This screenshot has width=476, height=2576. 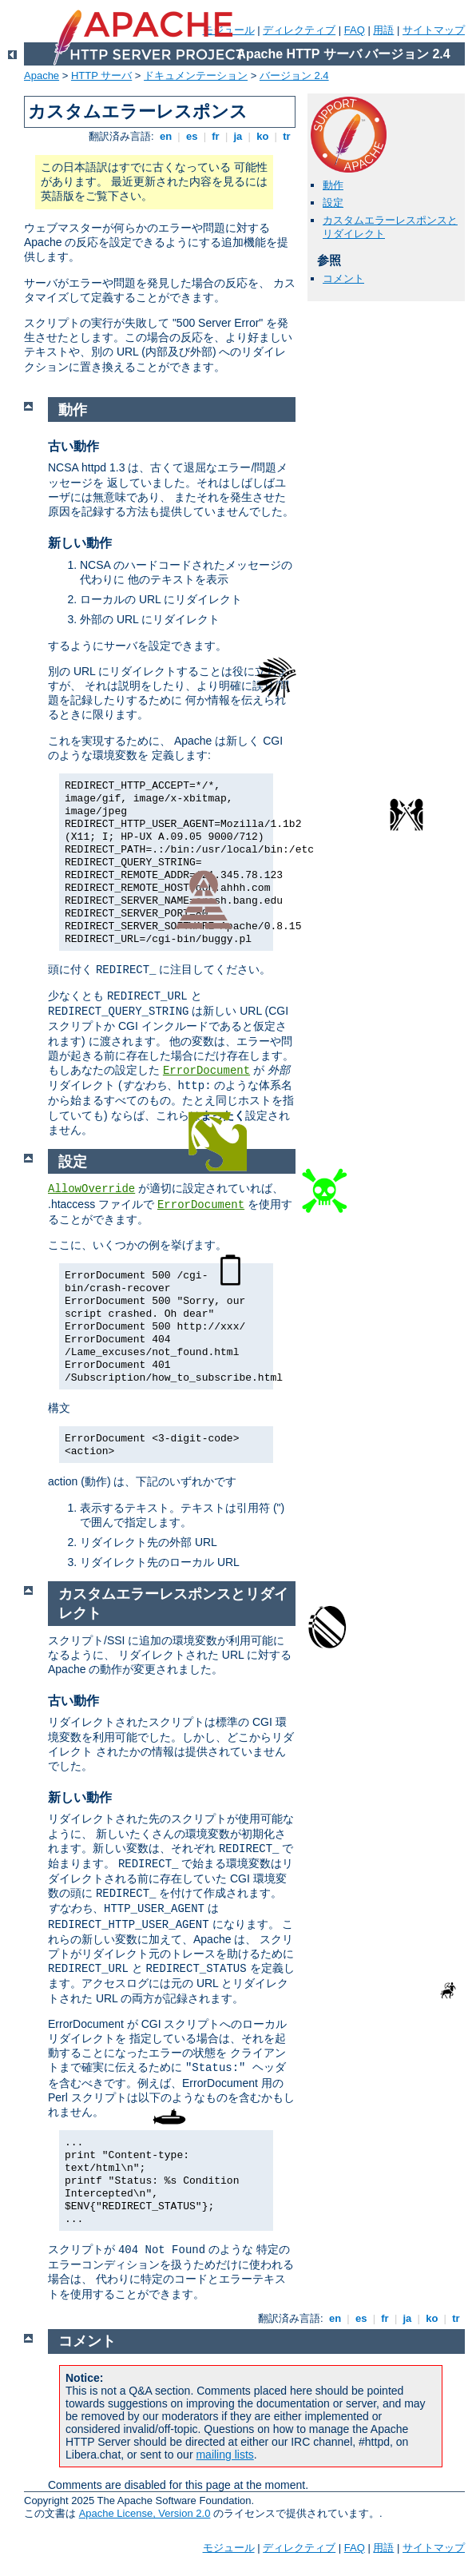 I want to click on select native american or tribal theme, so click(x=276, y=678).